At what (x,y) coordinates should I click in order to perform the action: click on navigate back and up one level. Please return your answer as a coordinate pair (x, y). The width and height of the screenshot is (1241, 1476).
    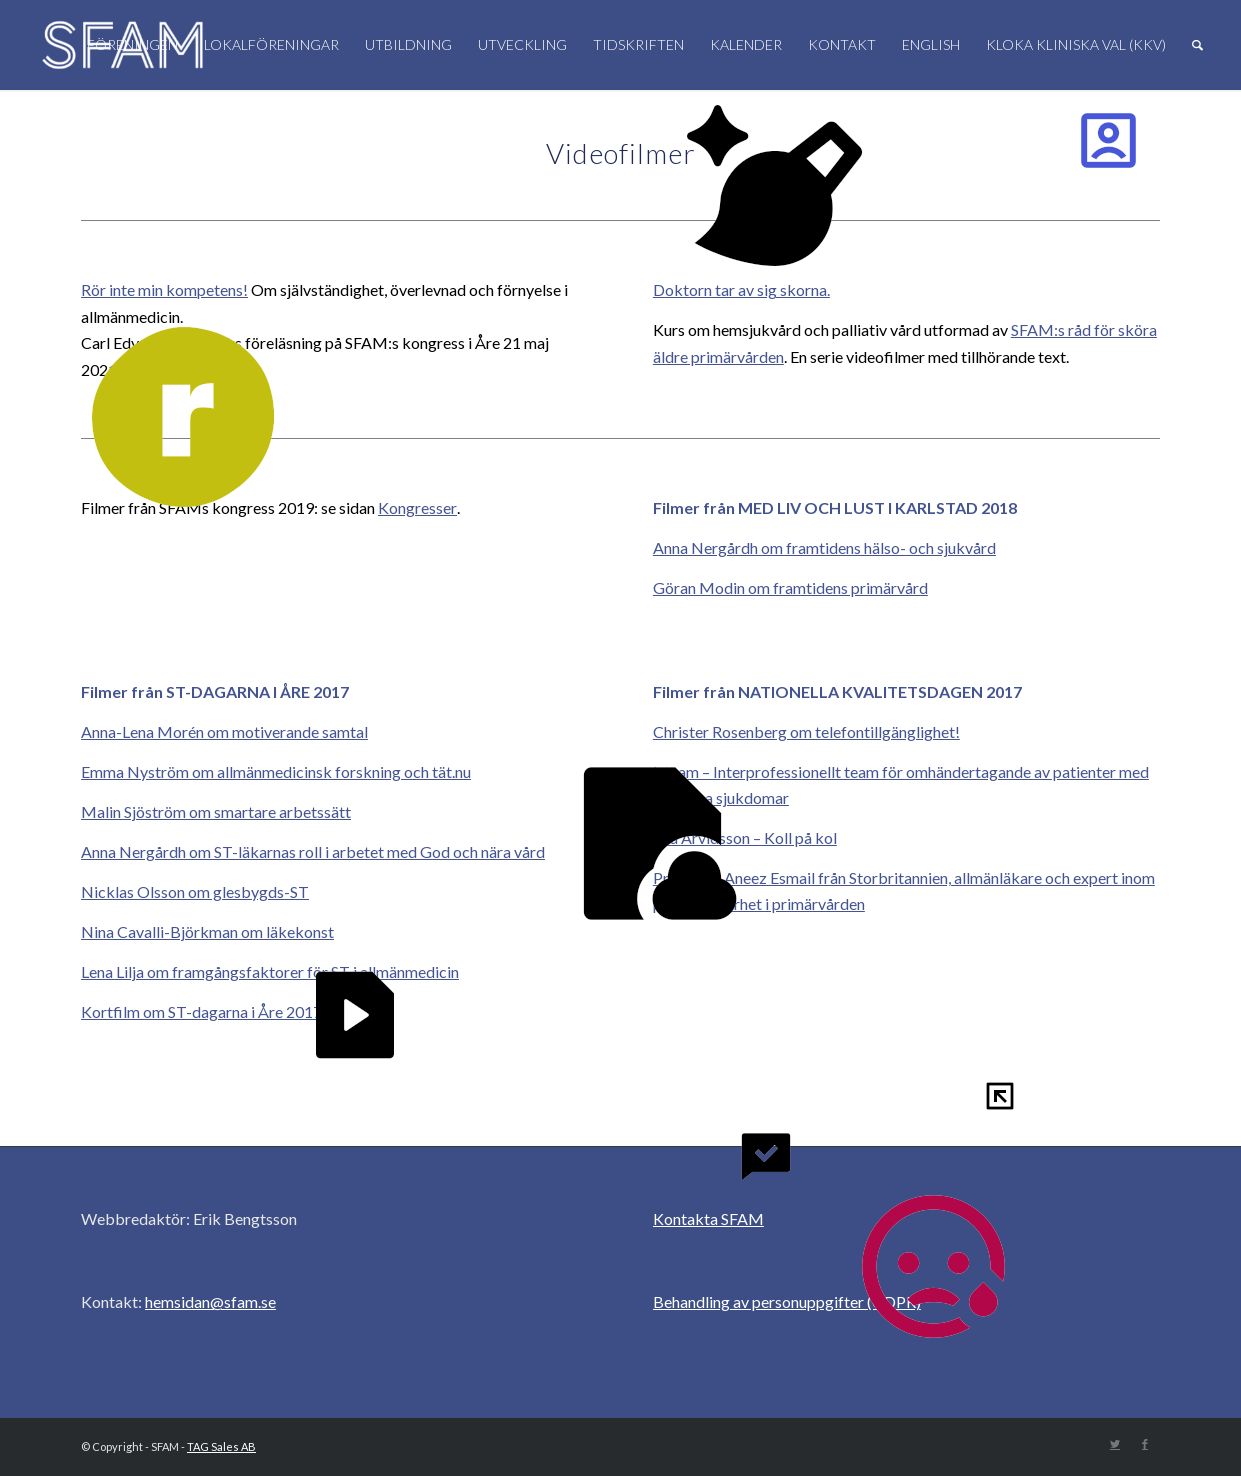
    Looking at the image, I should click on (1000, 1096).